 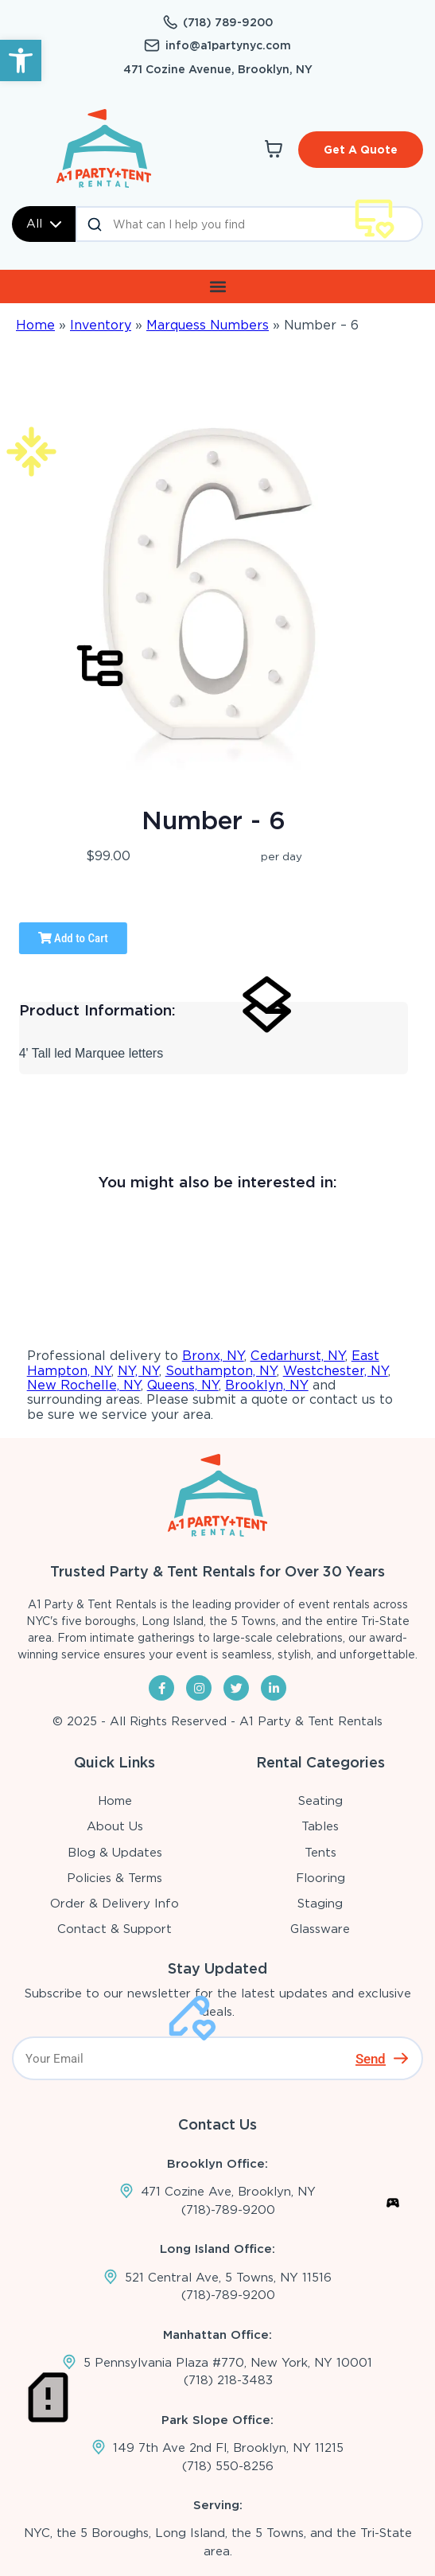 What do you see at coordinates (31, 451) in the screenshot?
I see `collapse or minimize content` at bounding box center [31, 451].